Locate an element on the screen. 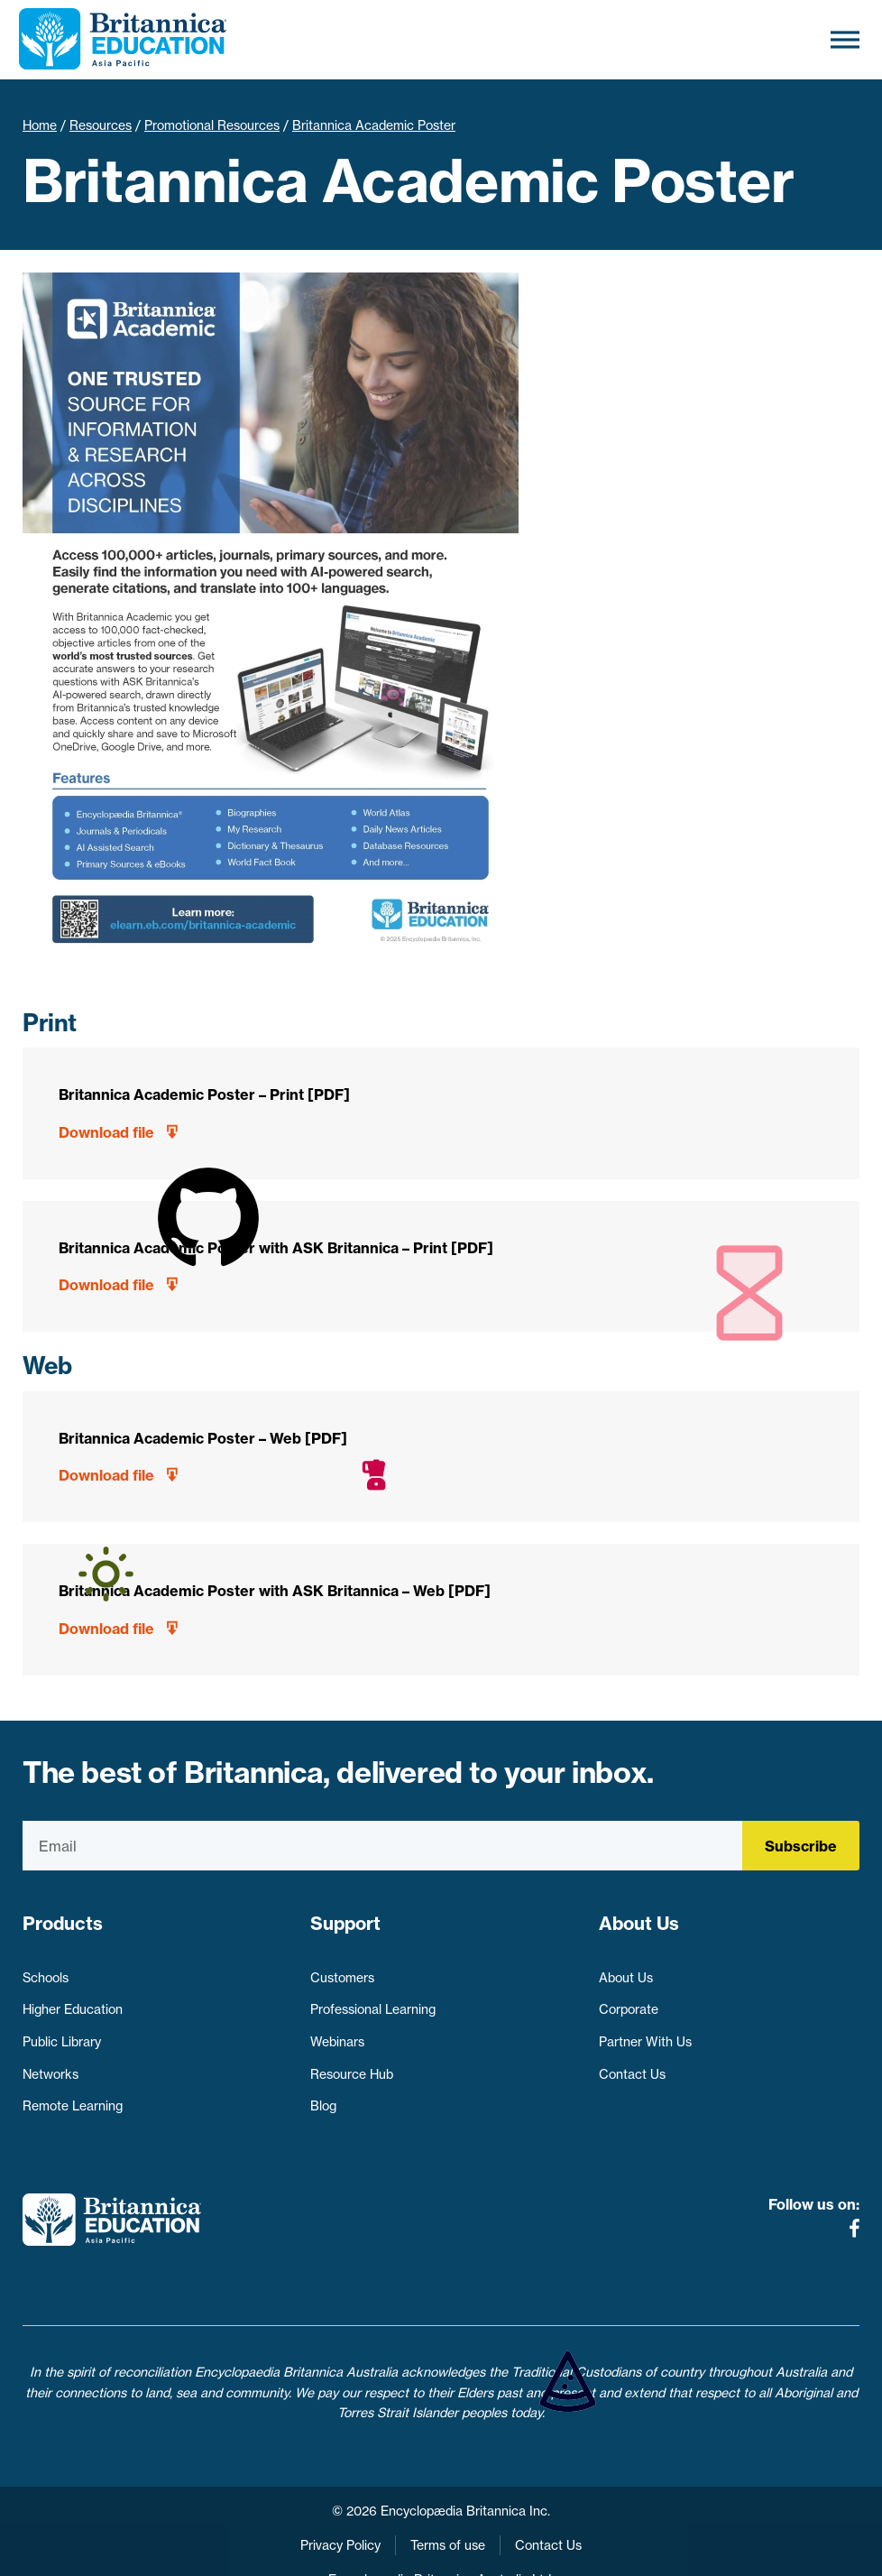 The height and width of the screenshot is (2576, 882). view project on github is located at coordinates (208, 1218).